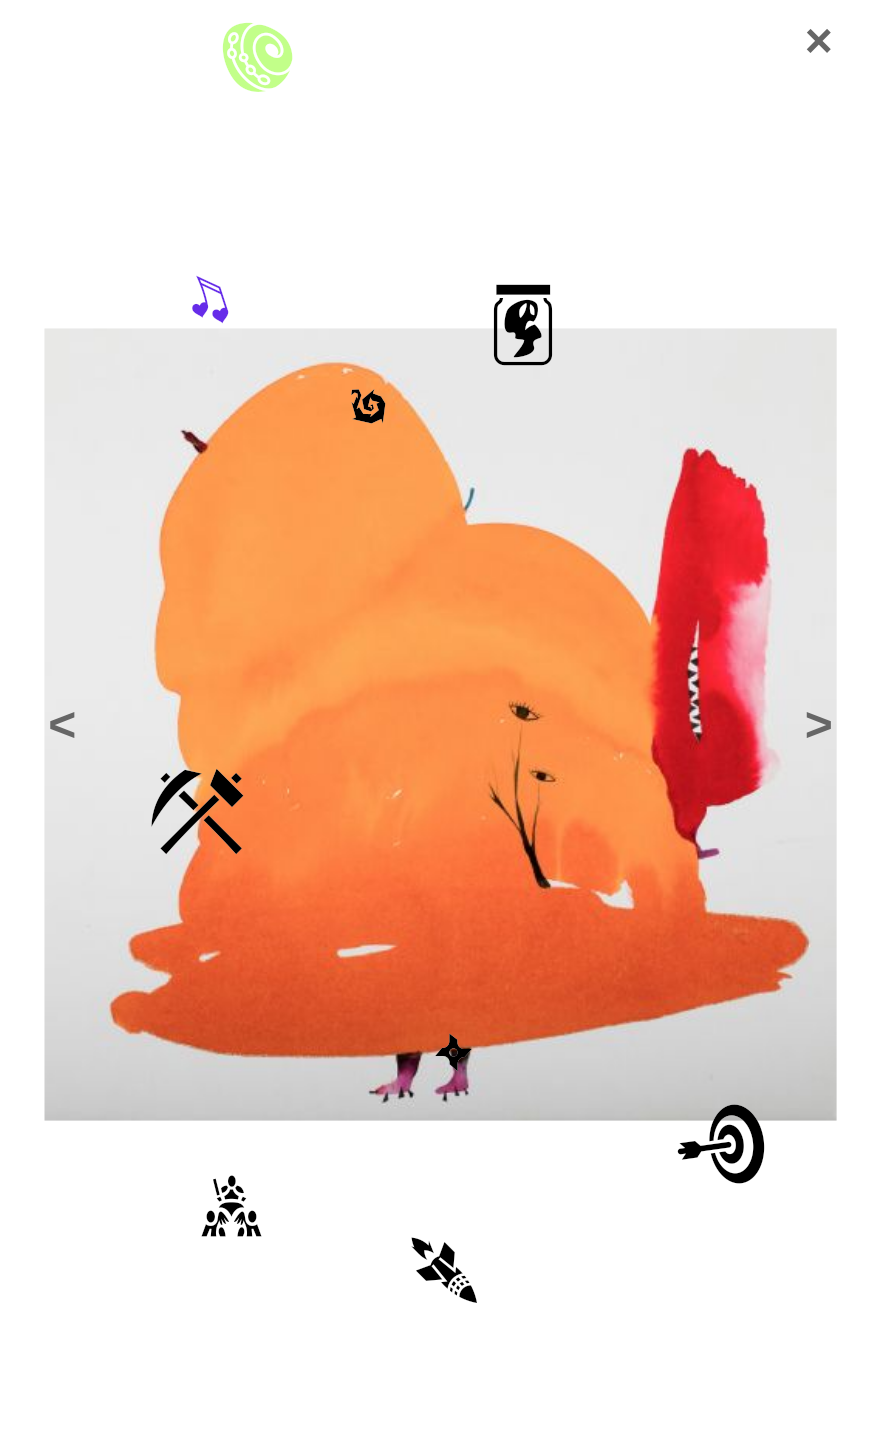 This screenshot has height=1449, width=881. What do you see at coordinates (721, 1144) in the screenshot?
I see `set or view your goals` at bounding box center [721, 1144].